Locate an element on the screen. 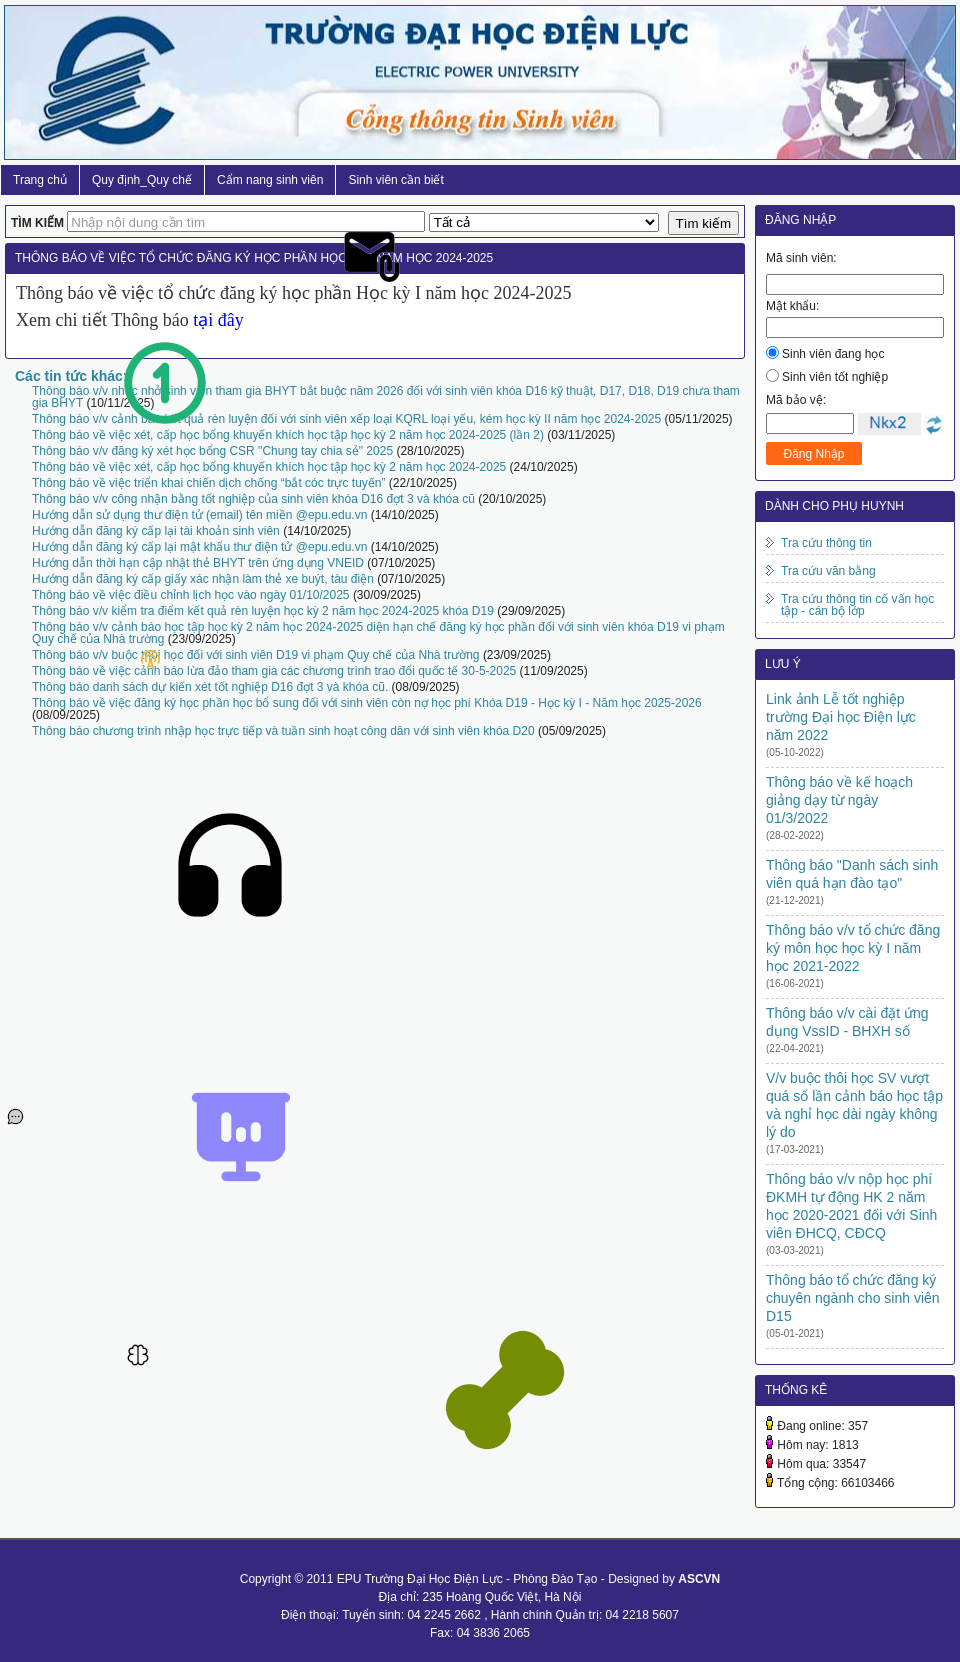 The width and height of the screenshot is (960, 1662). view presentation analytics is located at coordinates (241, 1137).